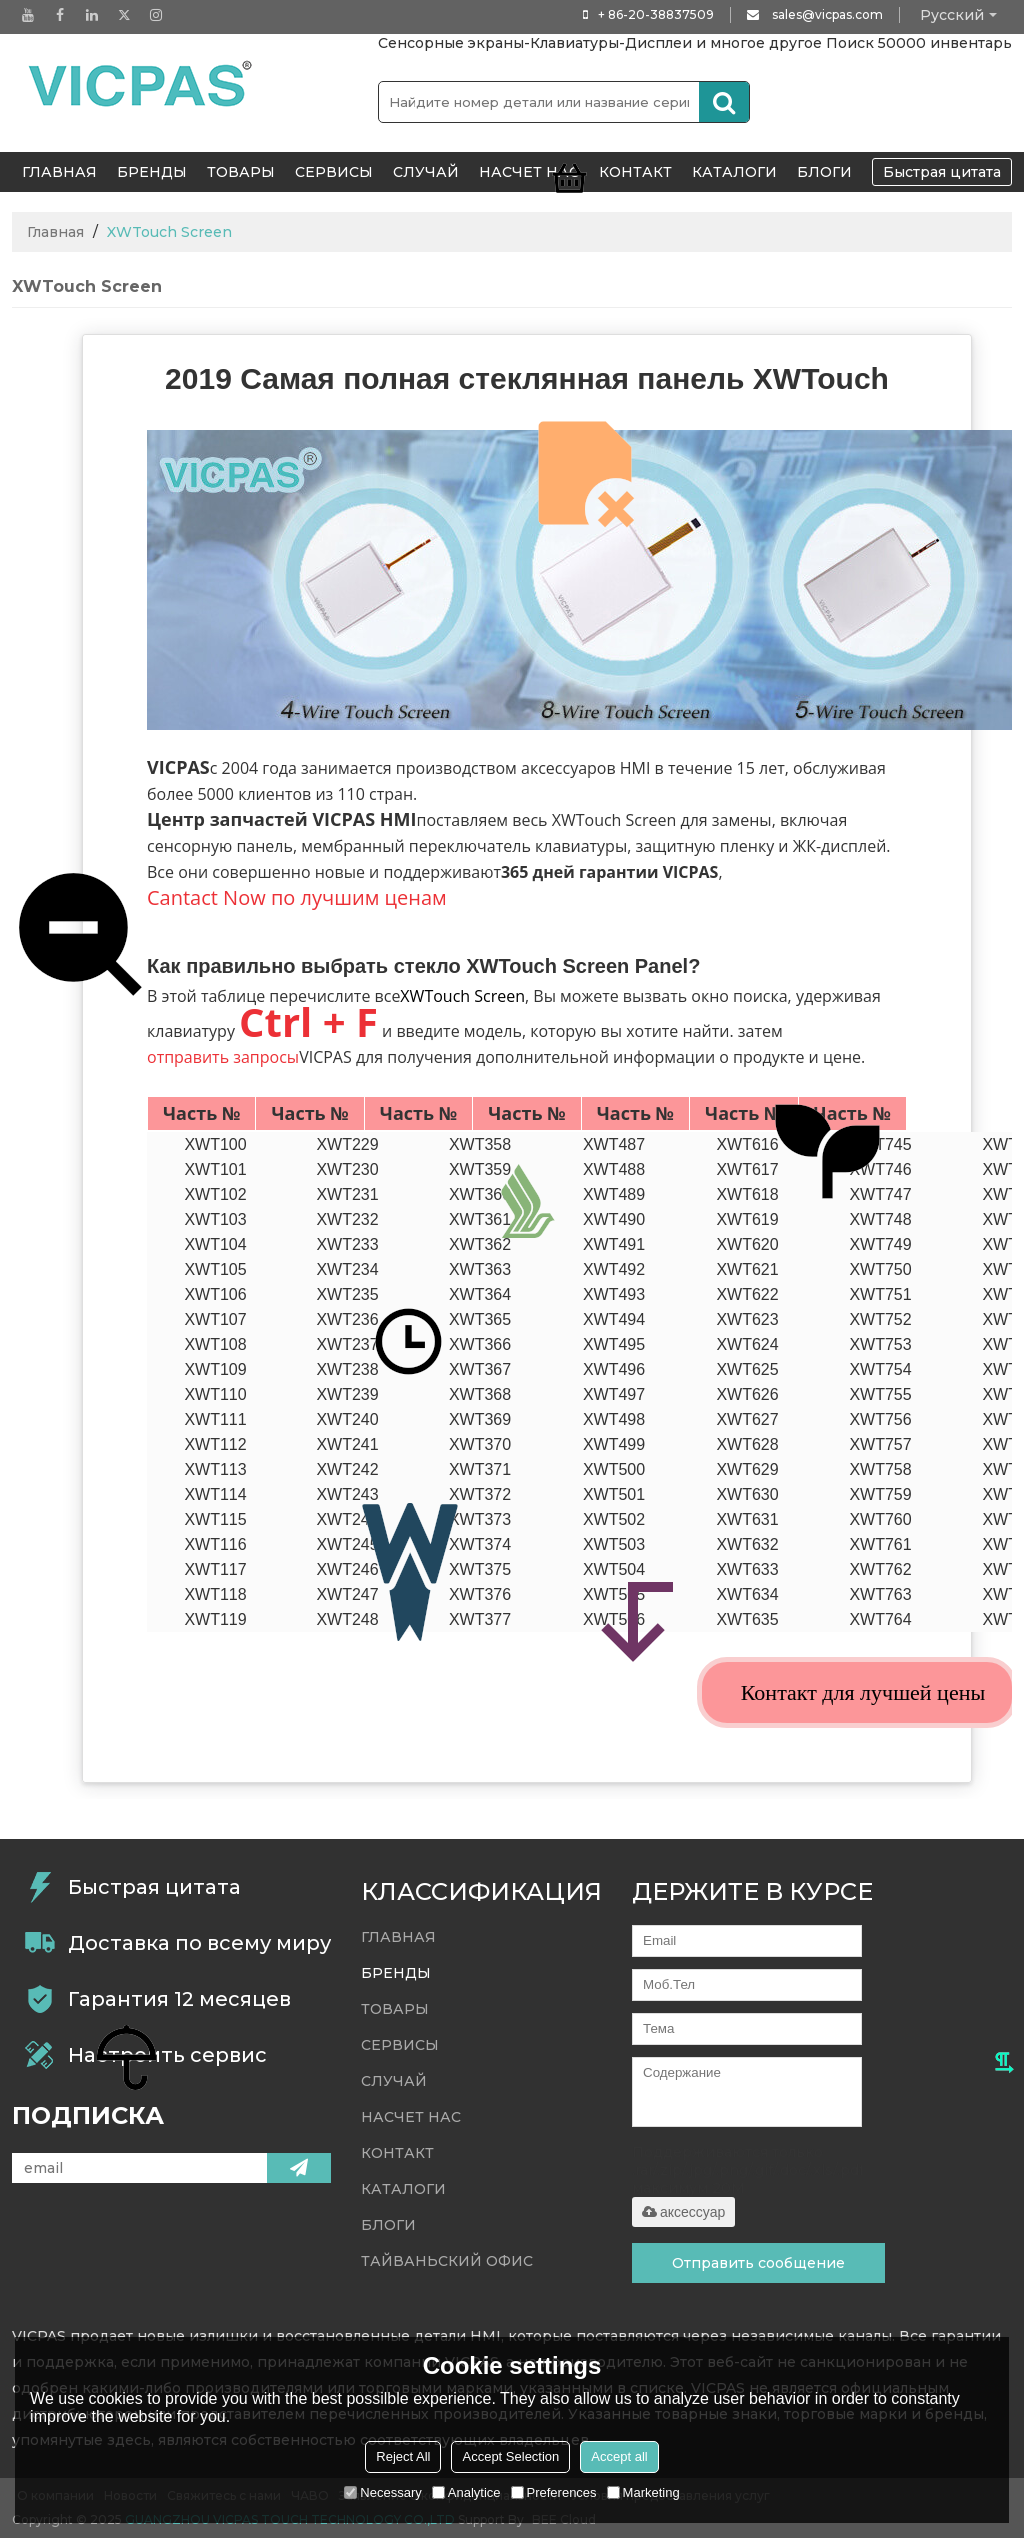  What do you see at coordinates (638, 1617) in the screenshot?
I see `navigate back and down in a menu hierarchy` at bounding box center [638, 1617].